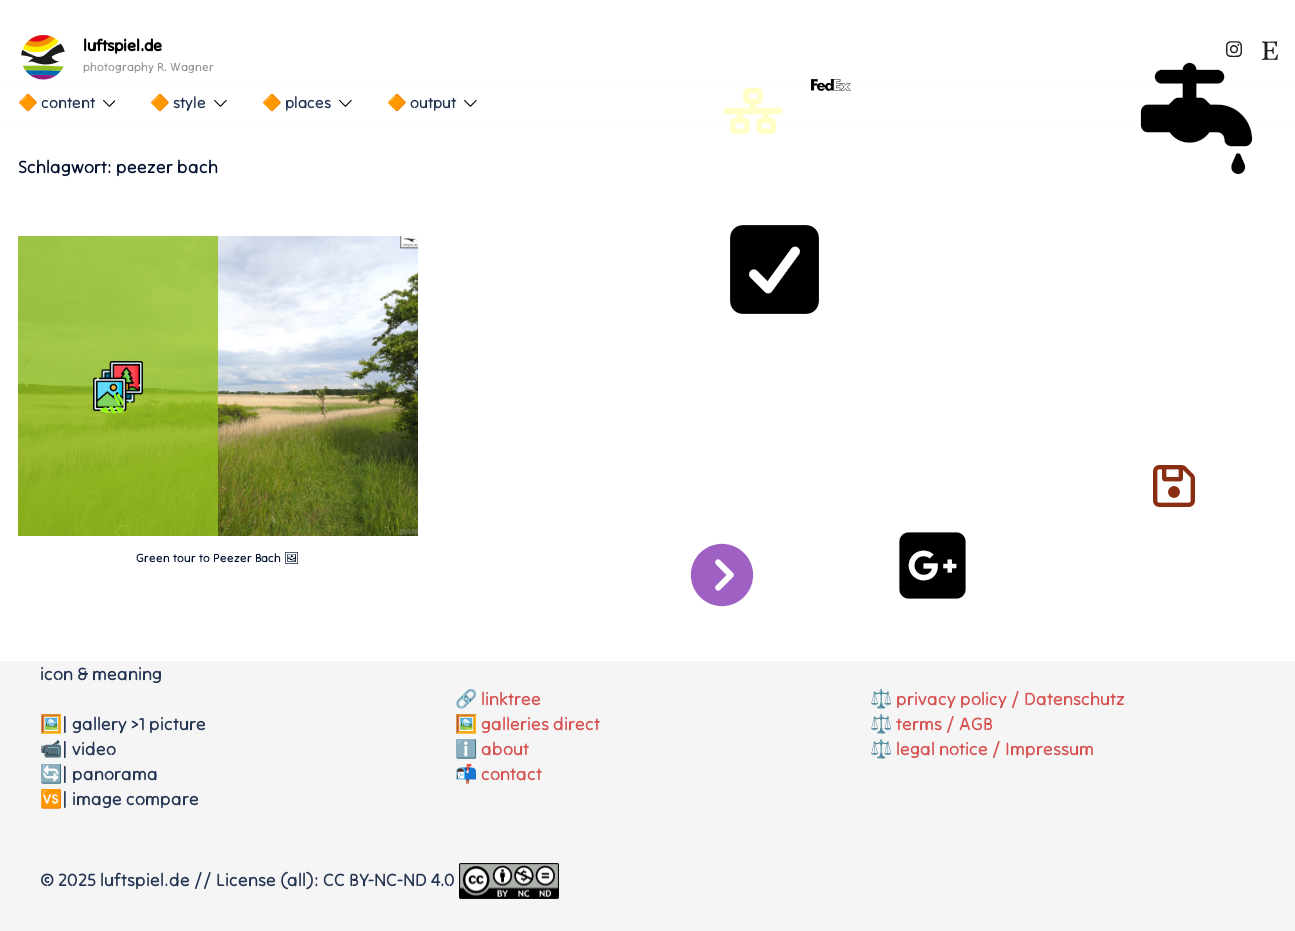 This screenshot has width=1295, height=931. I want to click on indicates cannabis or smoking-related content, so click(112, 404).